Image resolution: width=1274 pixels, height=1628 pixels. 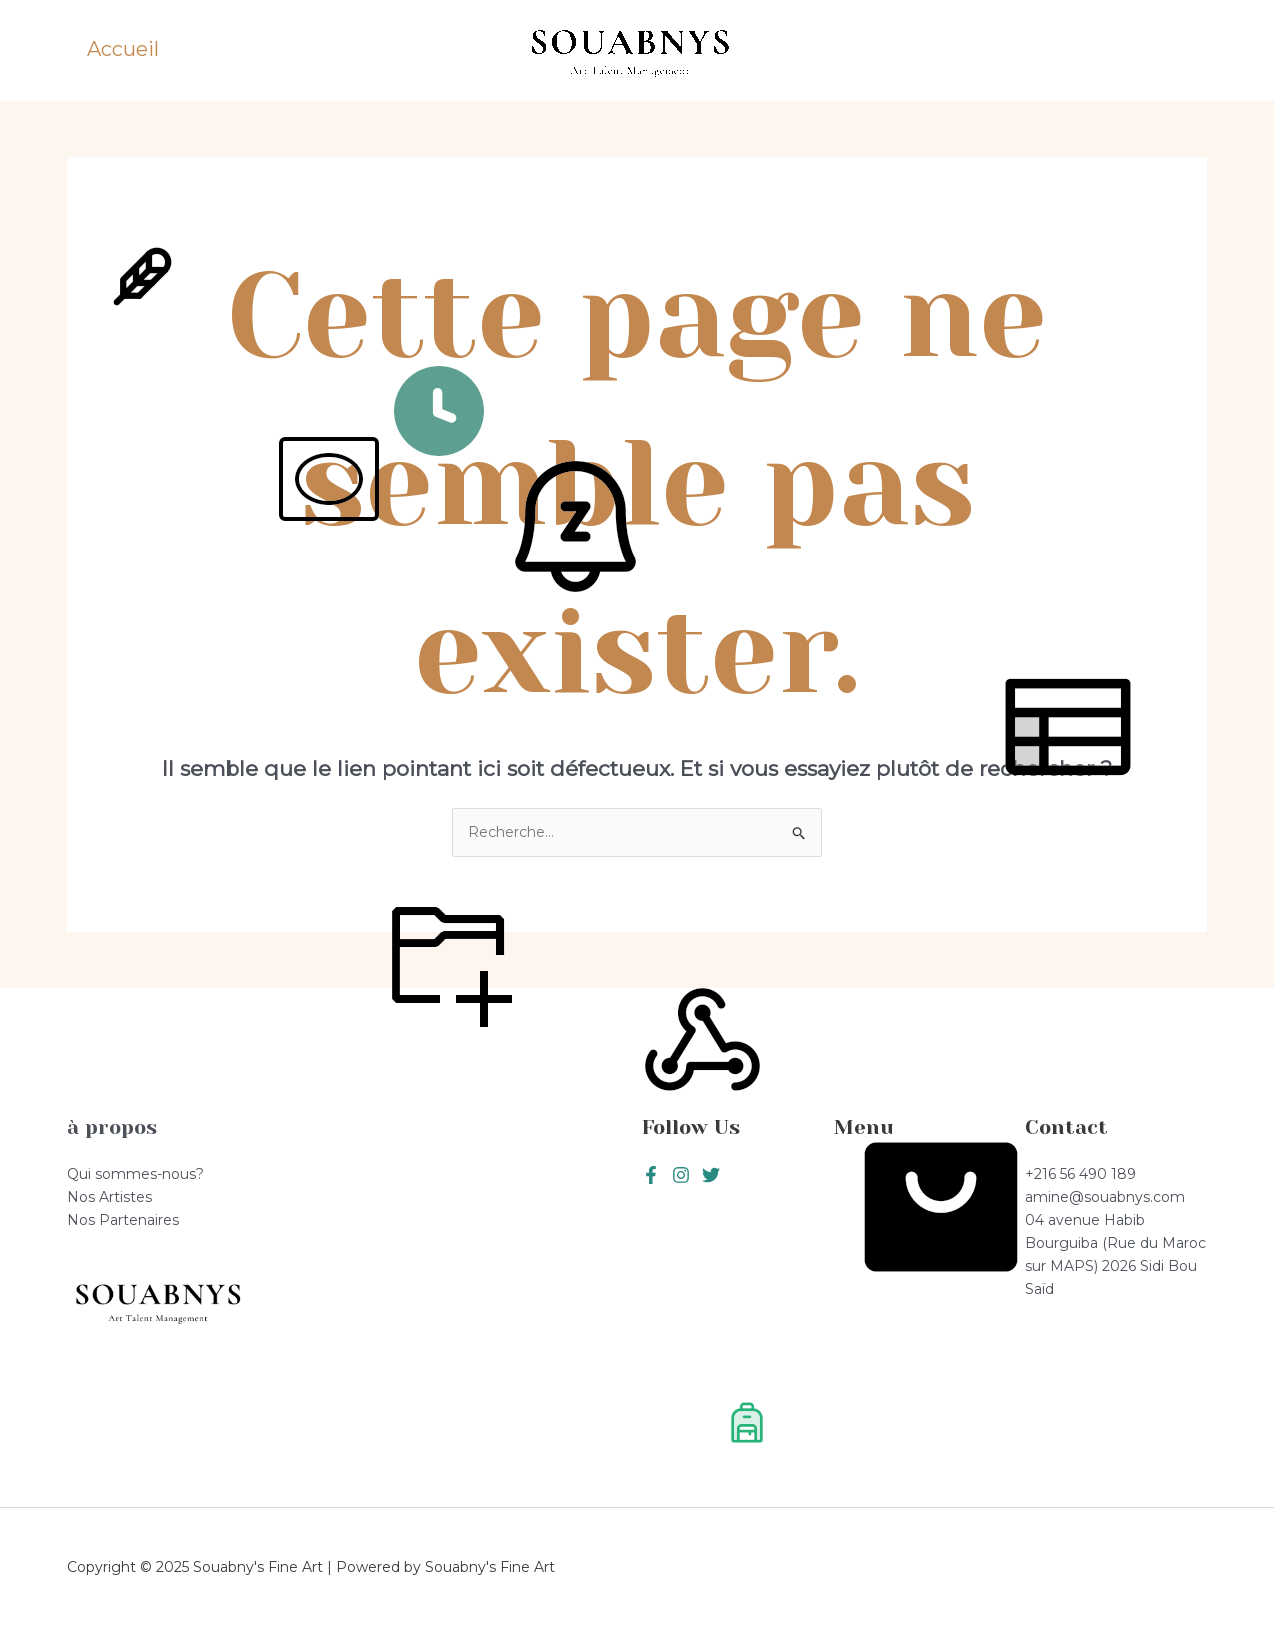 I want to click on create a new folder, so click(x=448, y=963).